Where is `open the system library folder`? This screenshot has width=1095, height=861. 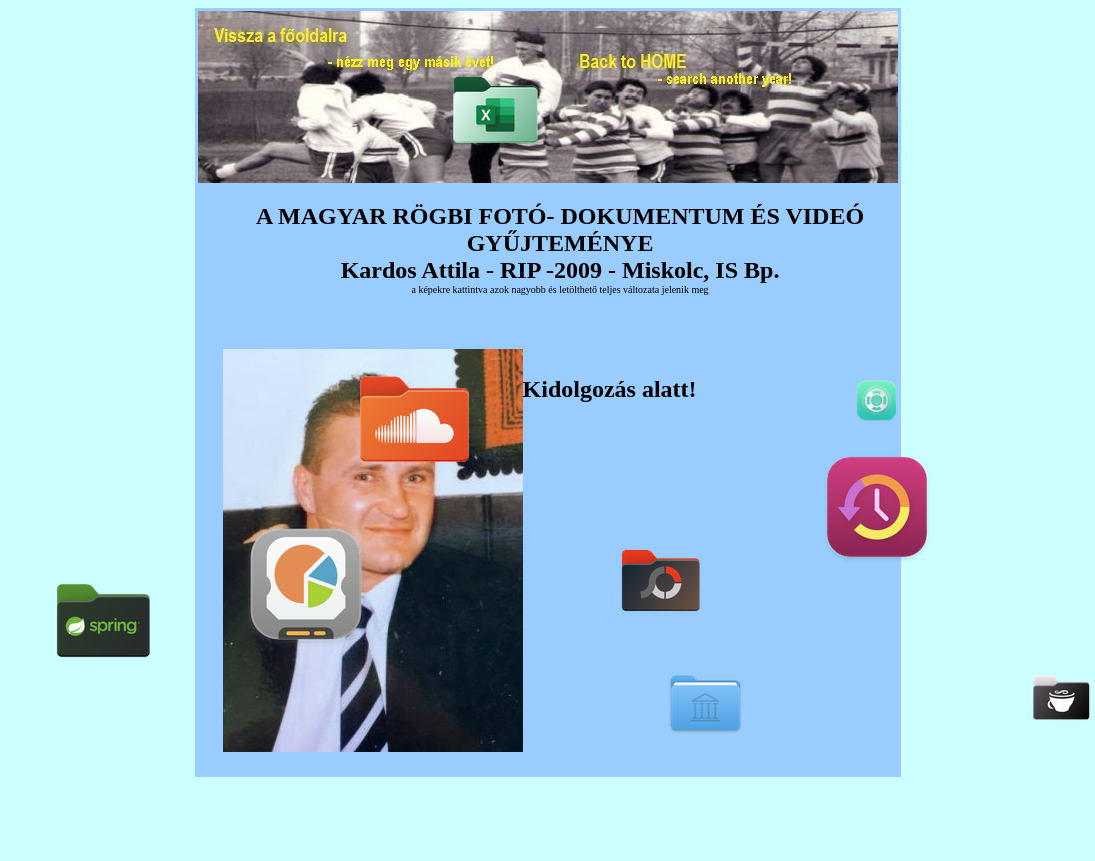 open the system library folder is located at coordinates (705, 702).